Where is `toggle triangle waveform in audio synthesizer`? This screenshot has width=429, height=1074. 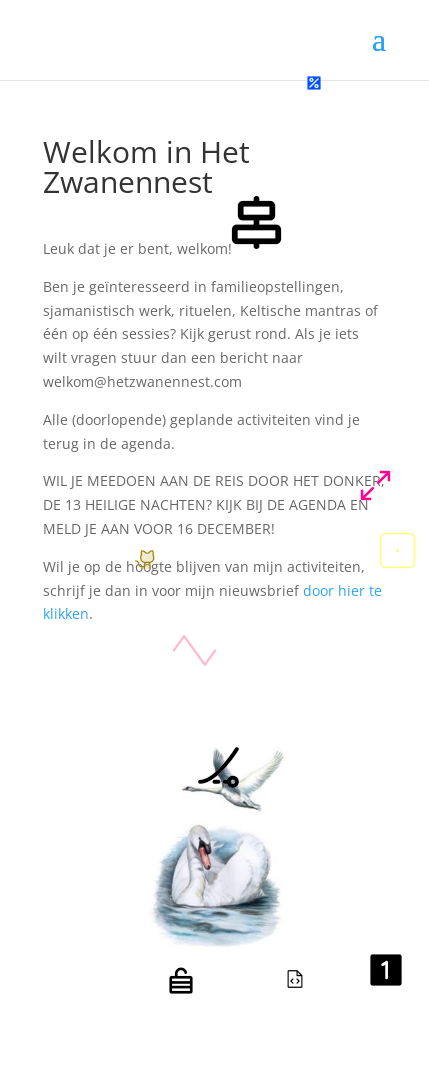
toggle triangle waveform in audio synthesizer is located at coordinates (194, 650).